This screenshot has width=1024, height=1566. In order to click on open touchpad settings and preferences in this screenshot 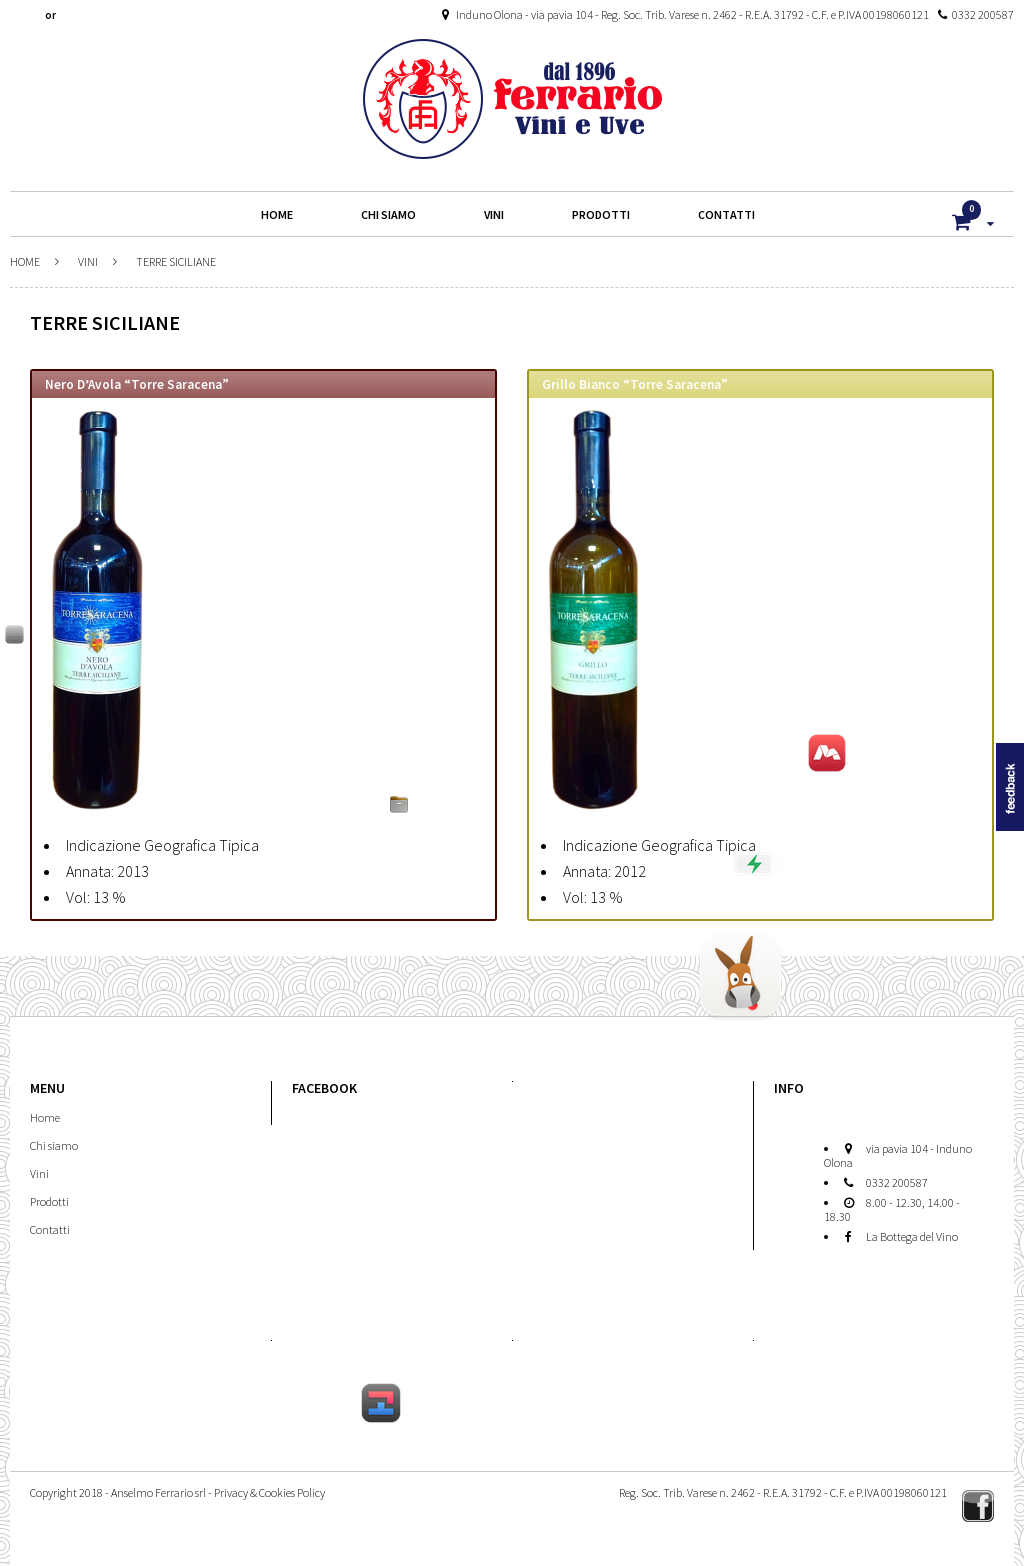, I will do `click(14, 634)`.